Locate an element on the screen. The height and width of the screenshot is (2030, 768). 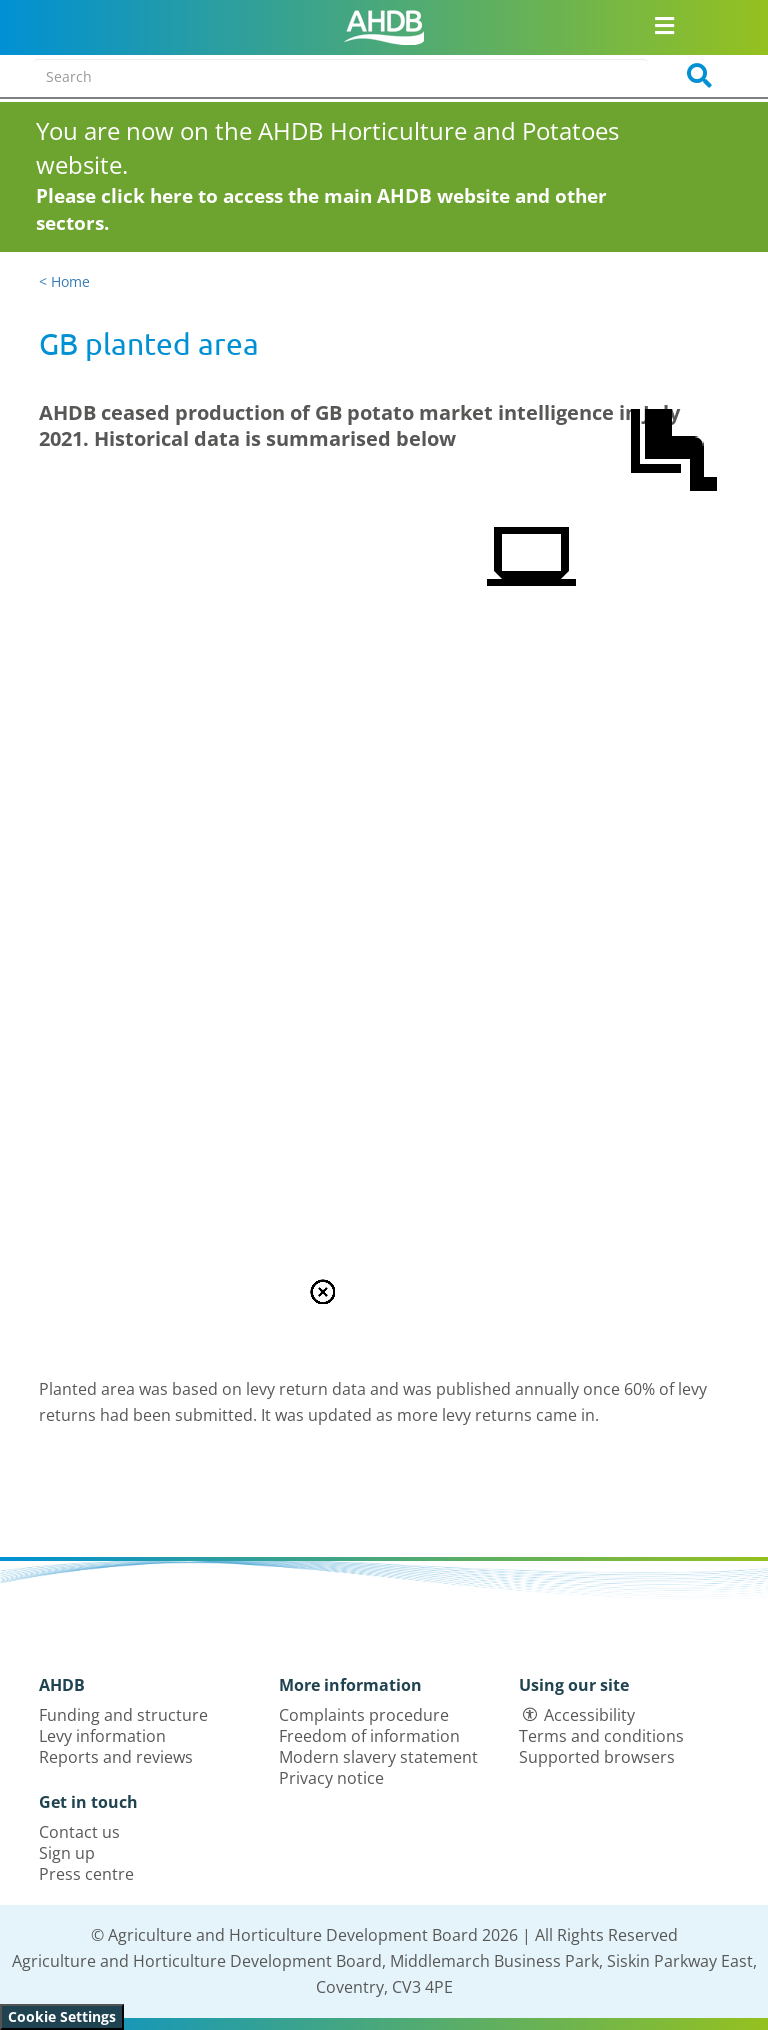
close or dismiss a dialog is located at coordinates (323, 1292).